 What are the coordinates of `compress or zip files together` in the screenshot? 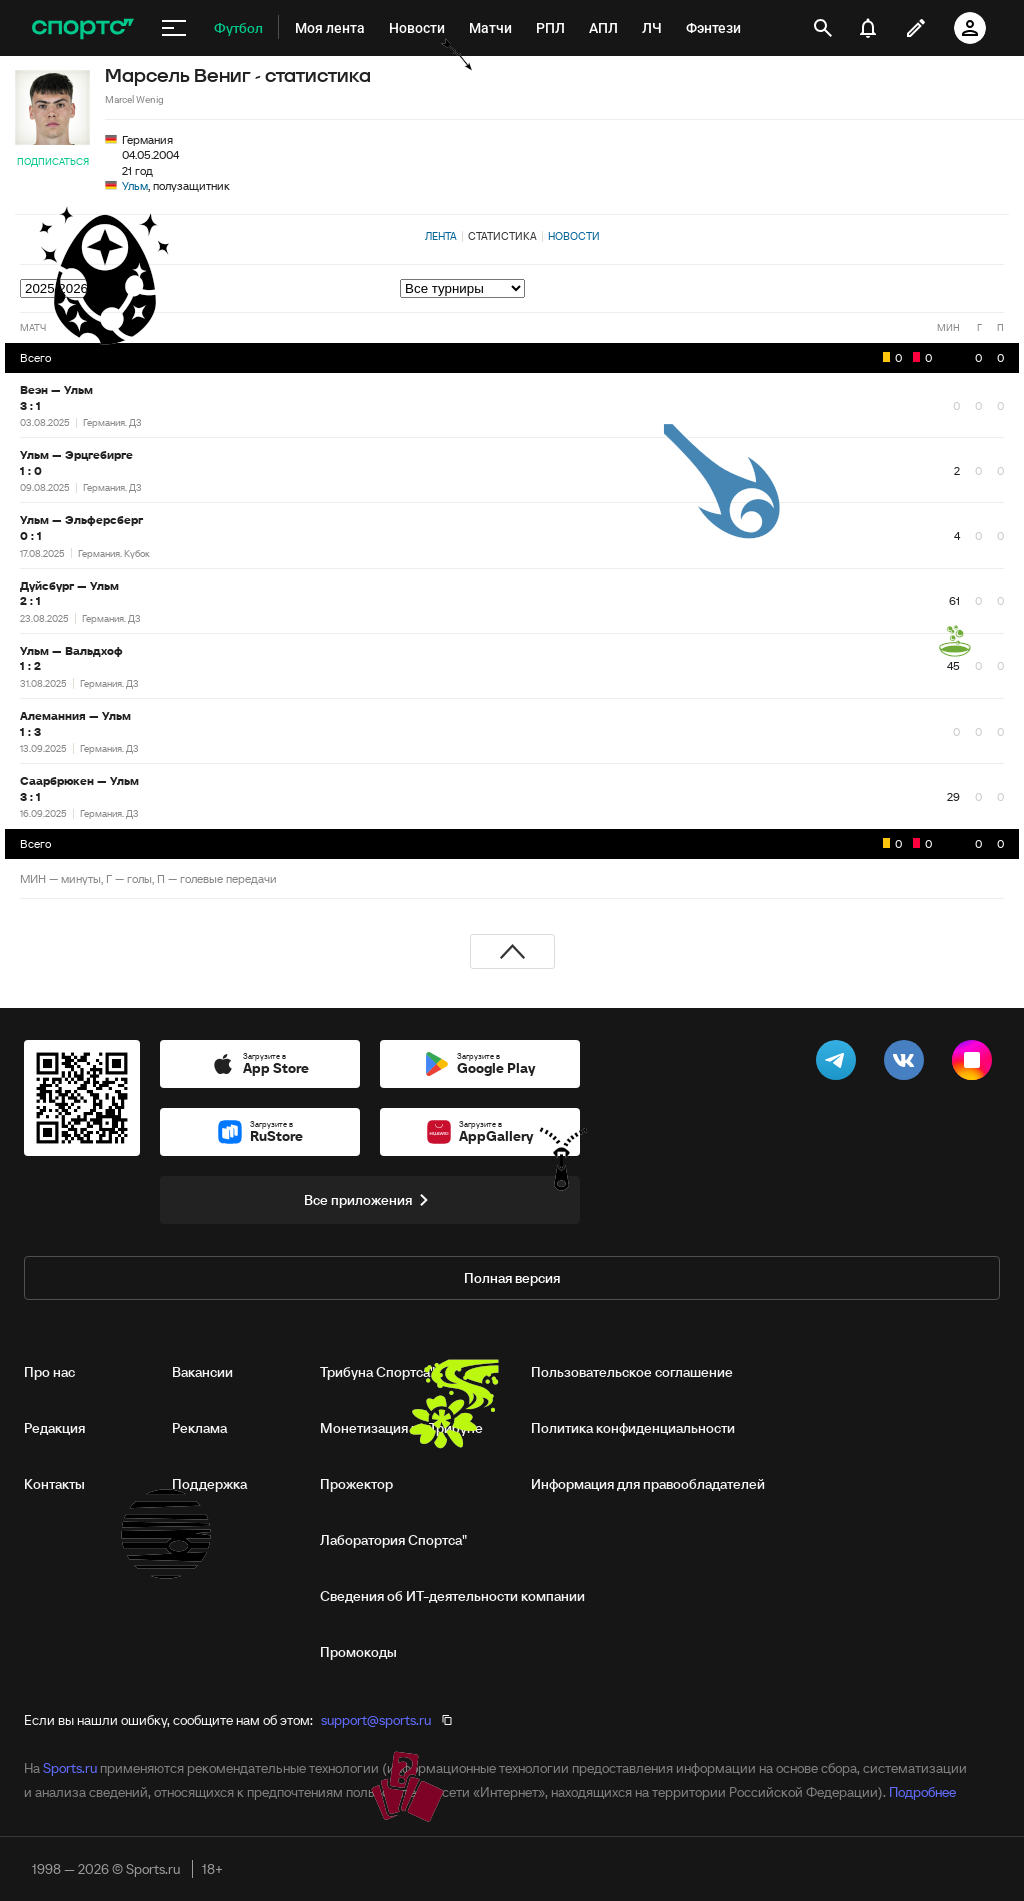 It's located at (561, 1159).